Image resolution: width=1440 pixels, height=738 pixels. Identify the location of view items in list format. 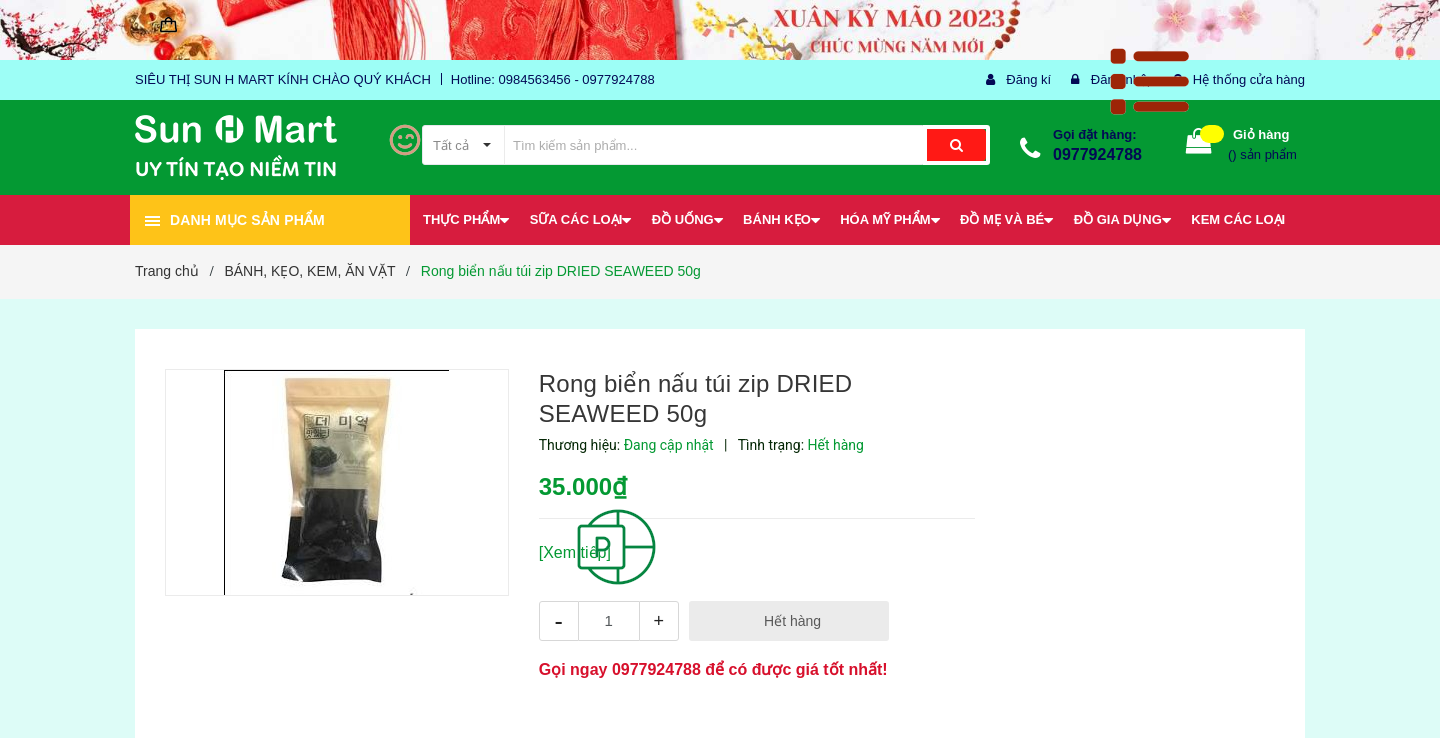
(1148, 81).